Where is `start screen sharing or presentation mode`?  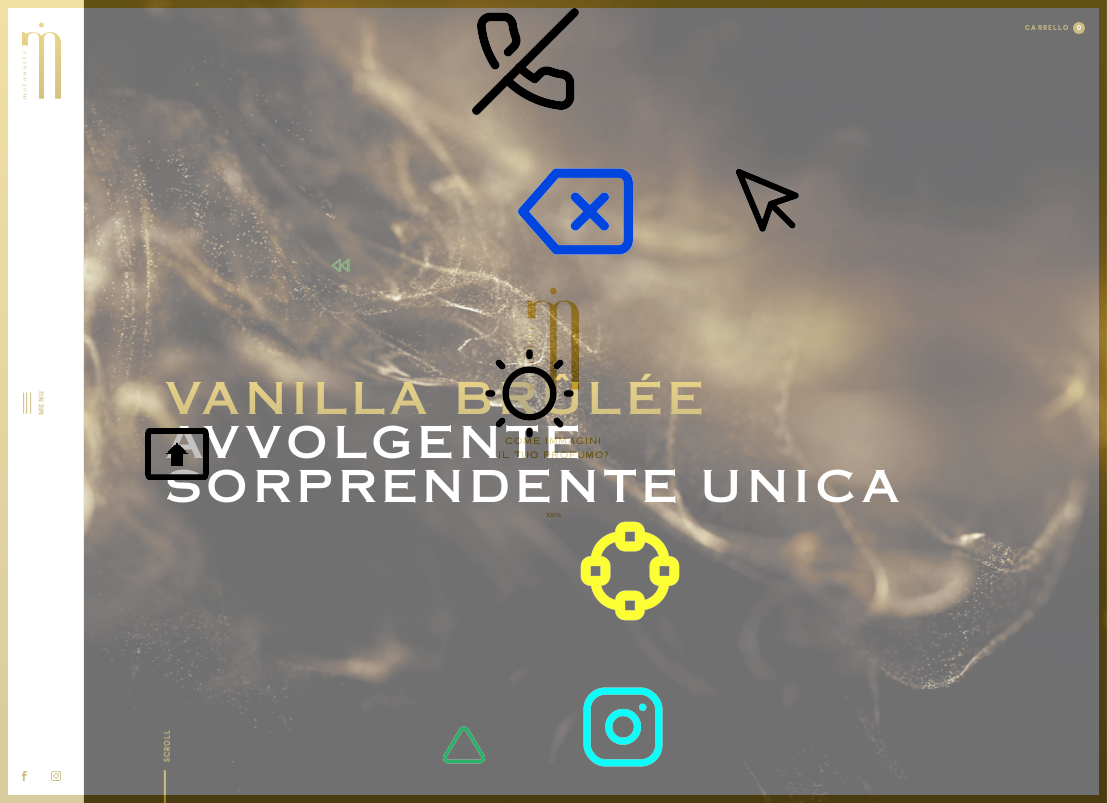
start screen sharing or presentation mode is located at coordinates (177, 454).